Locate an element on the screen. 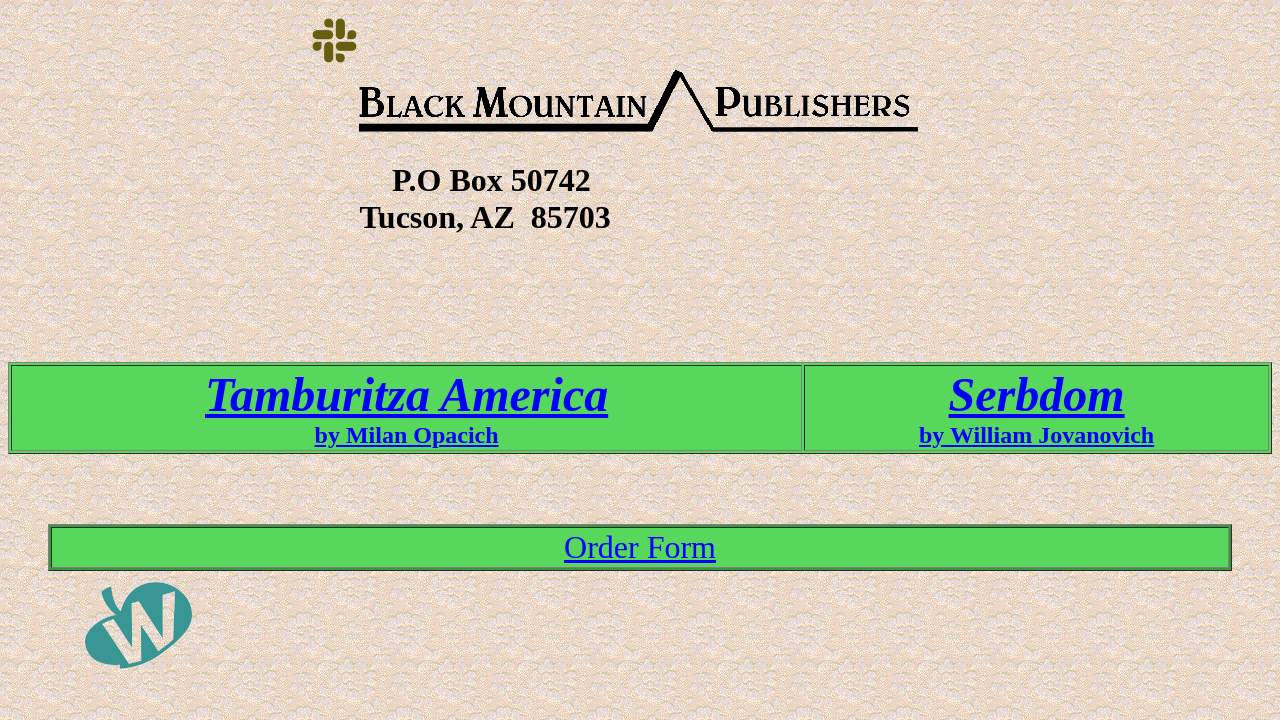  visit weasyl artist community website is located at coordinates (138, 625).